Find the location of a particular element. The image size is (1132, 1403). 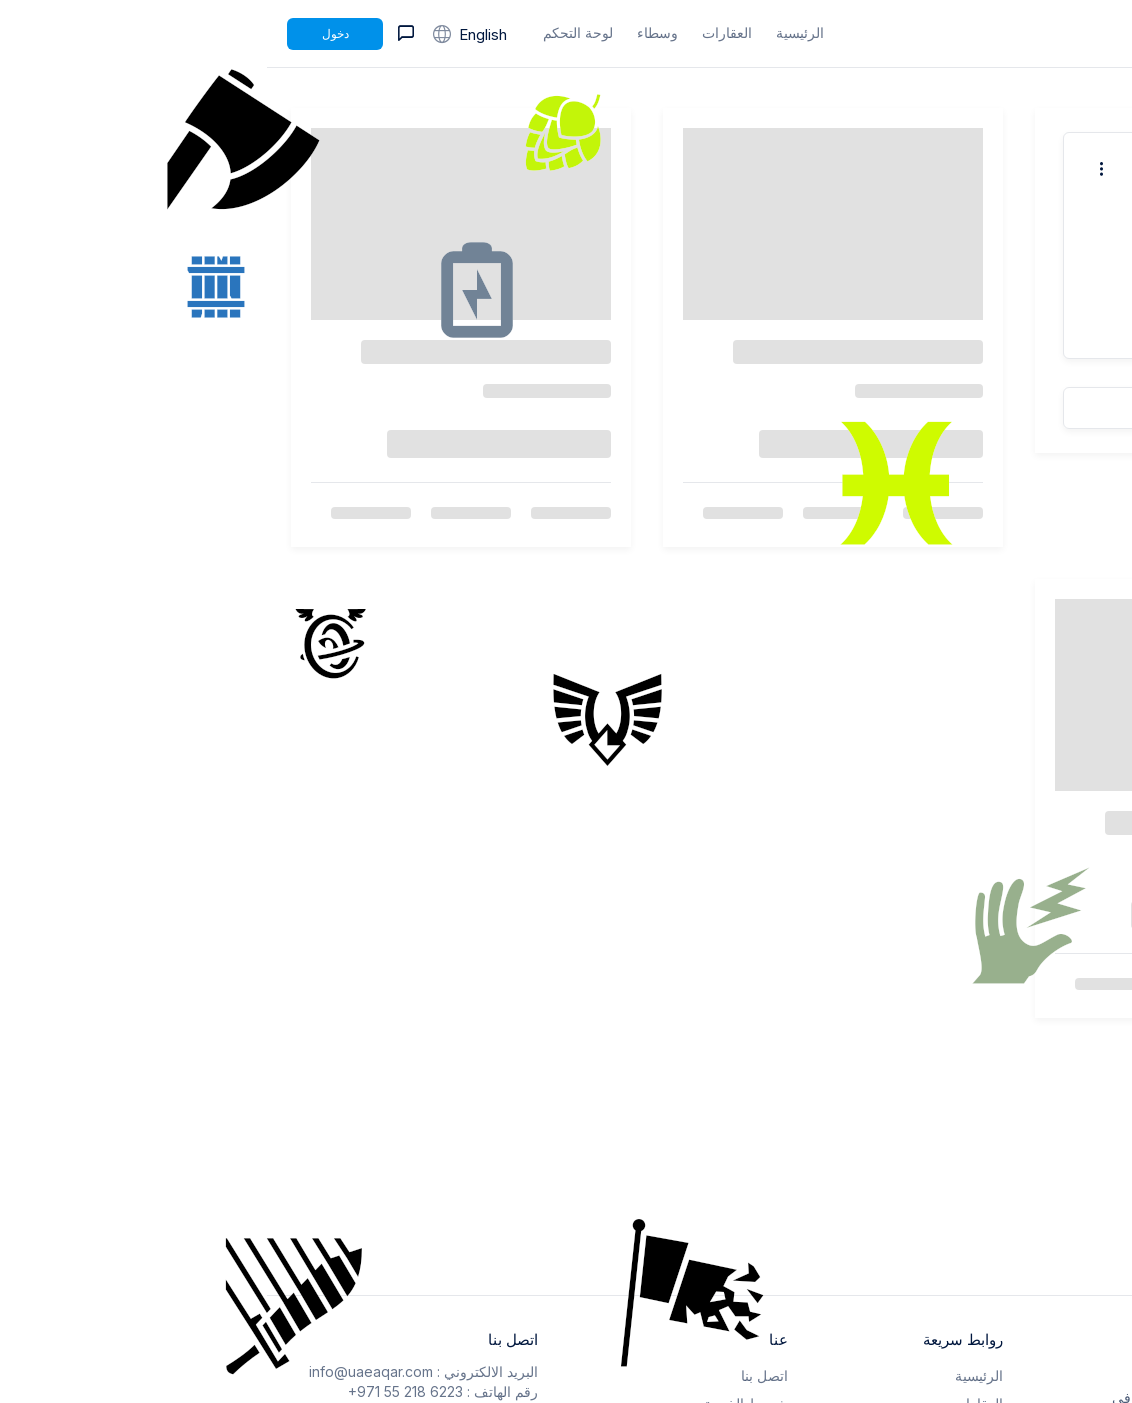

cast a lightning spell is located at coordinates (1032, 924).